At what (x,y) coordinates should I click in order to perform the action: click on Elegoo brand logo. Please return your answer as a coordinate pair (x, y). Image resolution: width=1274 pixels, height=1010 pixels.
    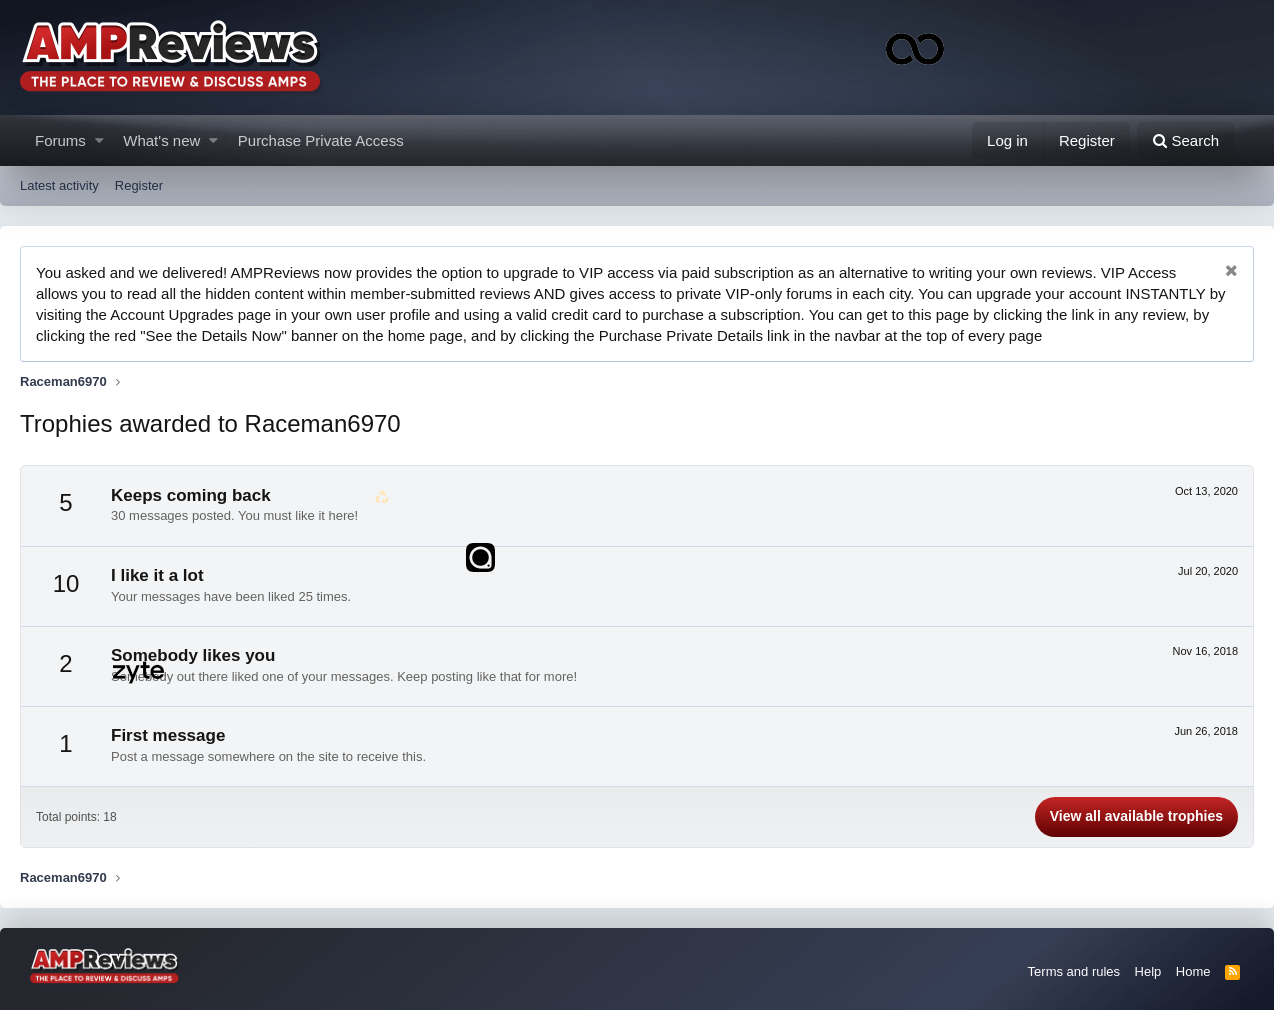
    Looking at the image, I should click on (915, 49).